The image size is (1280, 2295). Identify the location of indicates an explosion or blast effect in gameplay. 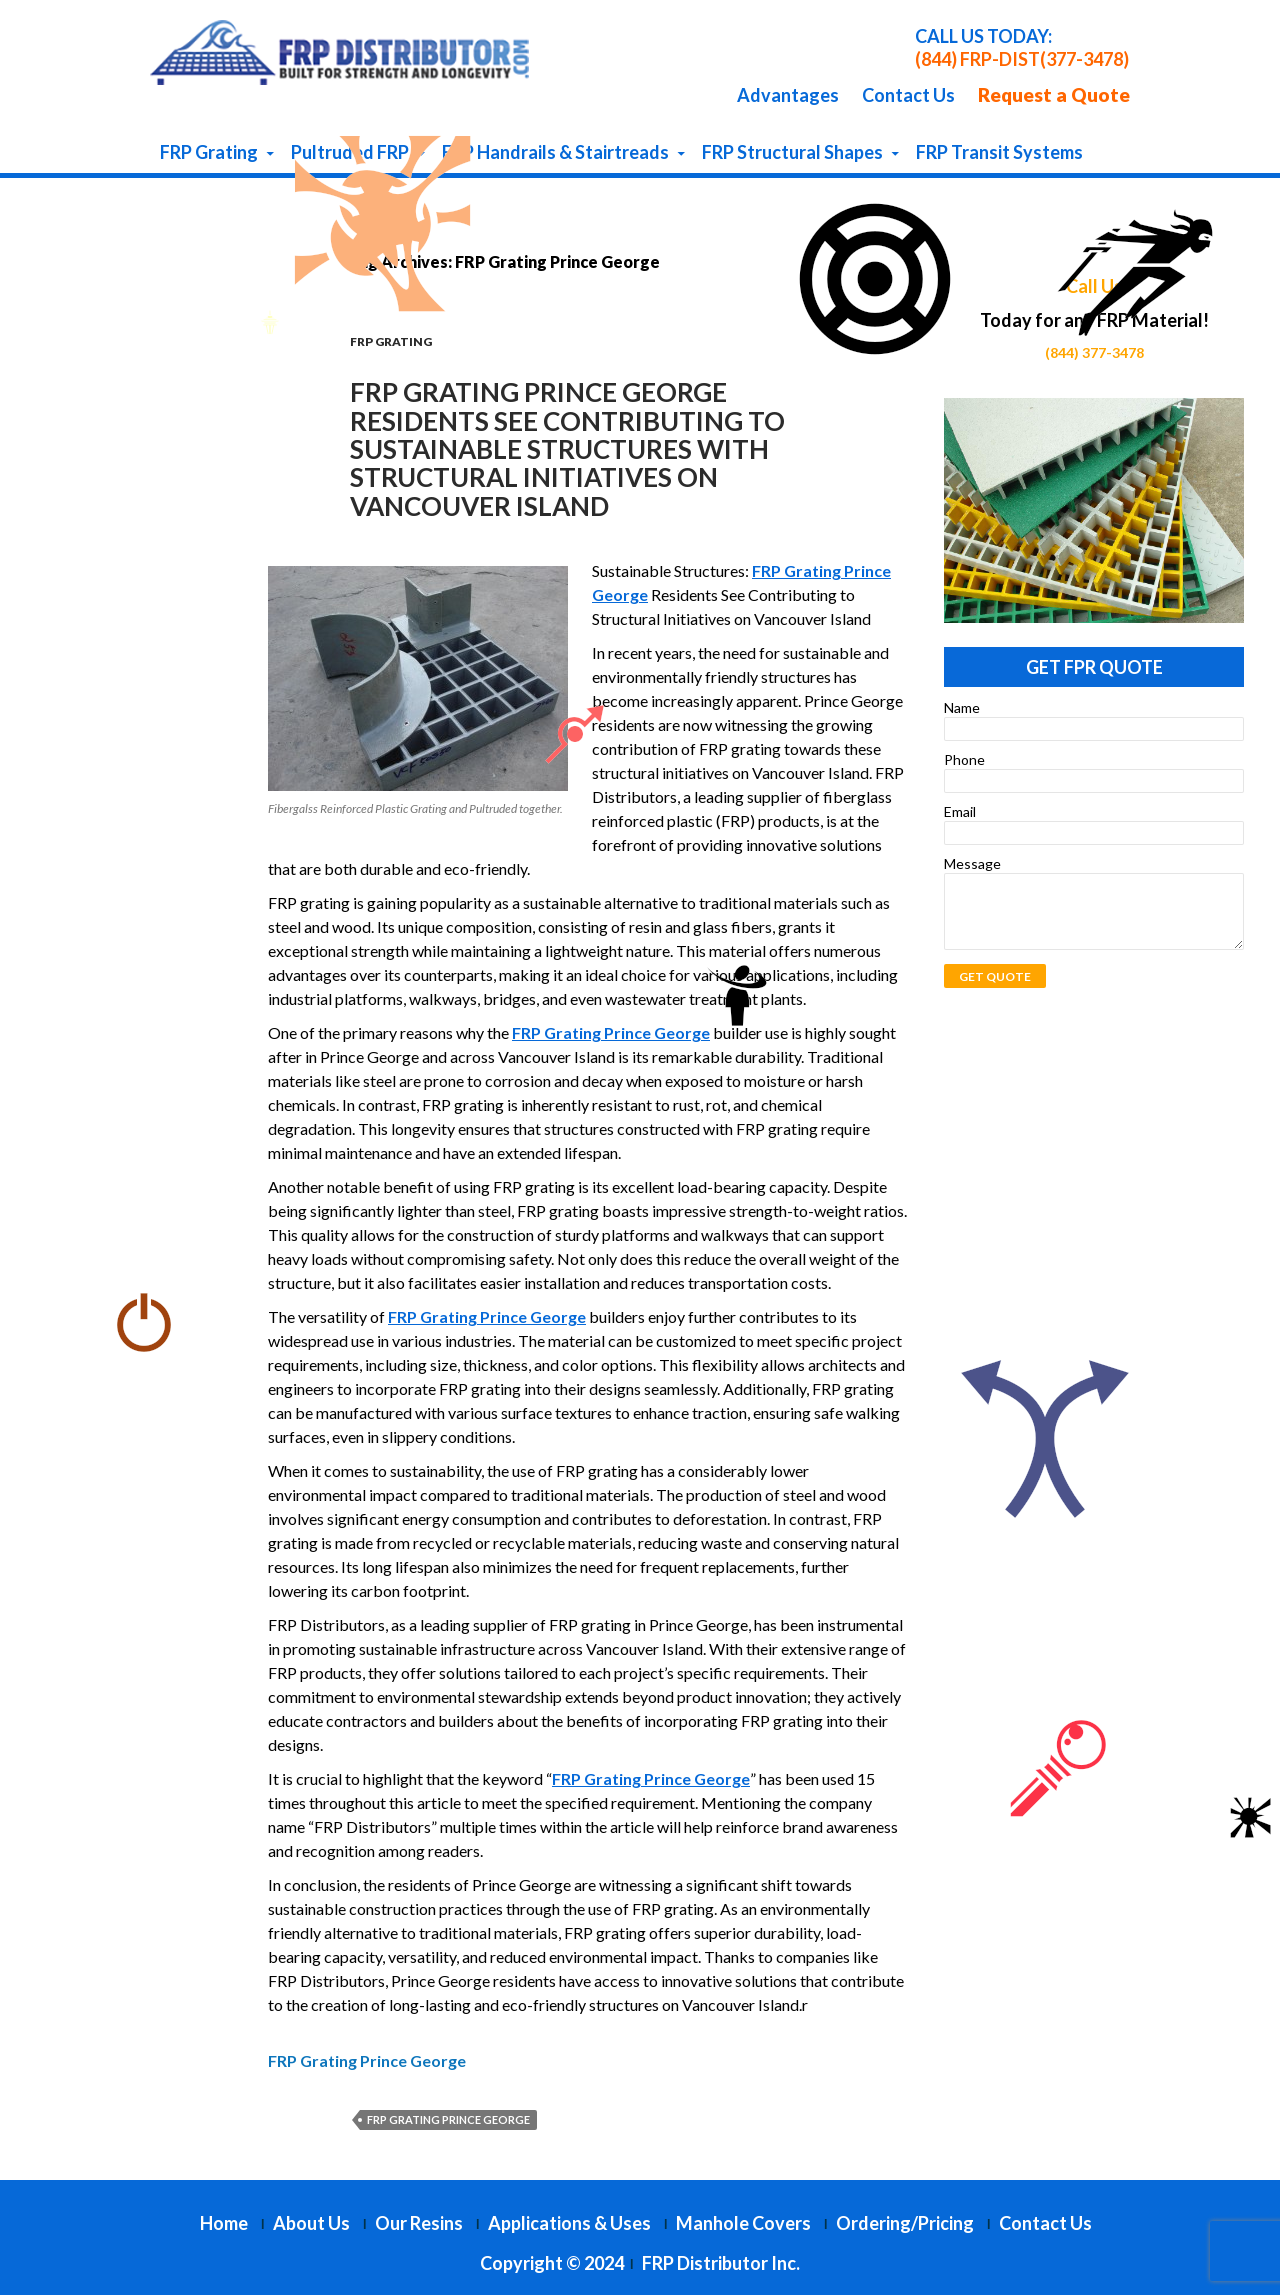
(1250, 1817).